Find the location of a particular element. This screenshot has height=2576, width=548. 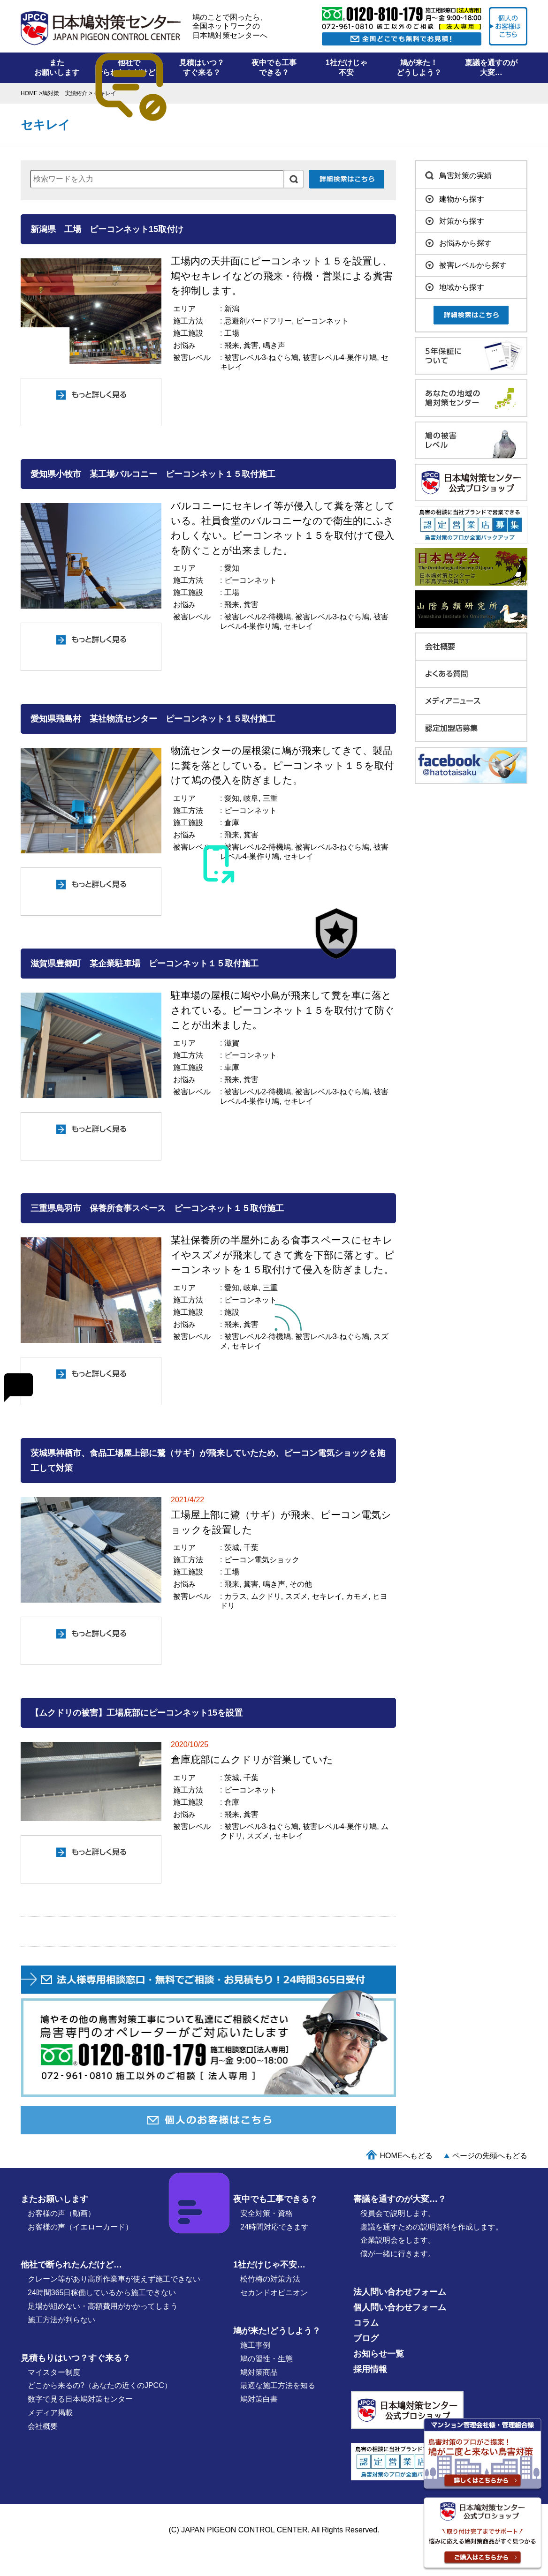

share content from your mobile device is located at coordinates (216, 863).